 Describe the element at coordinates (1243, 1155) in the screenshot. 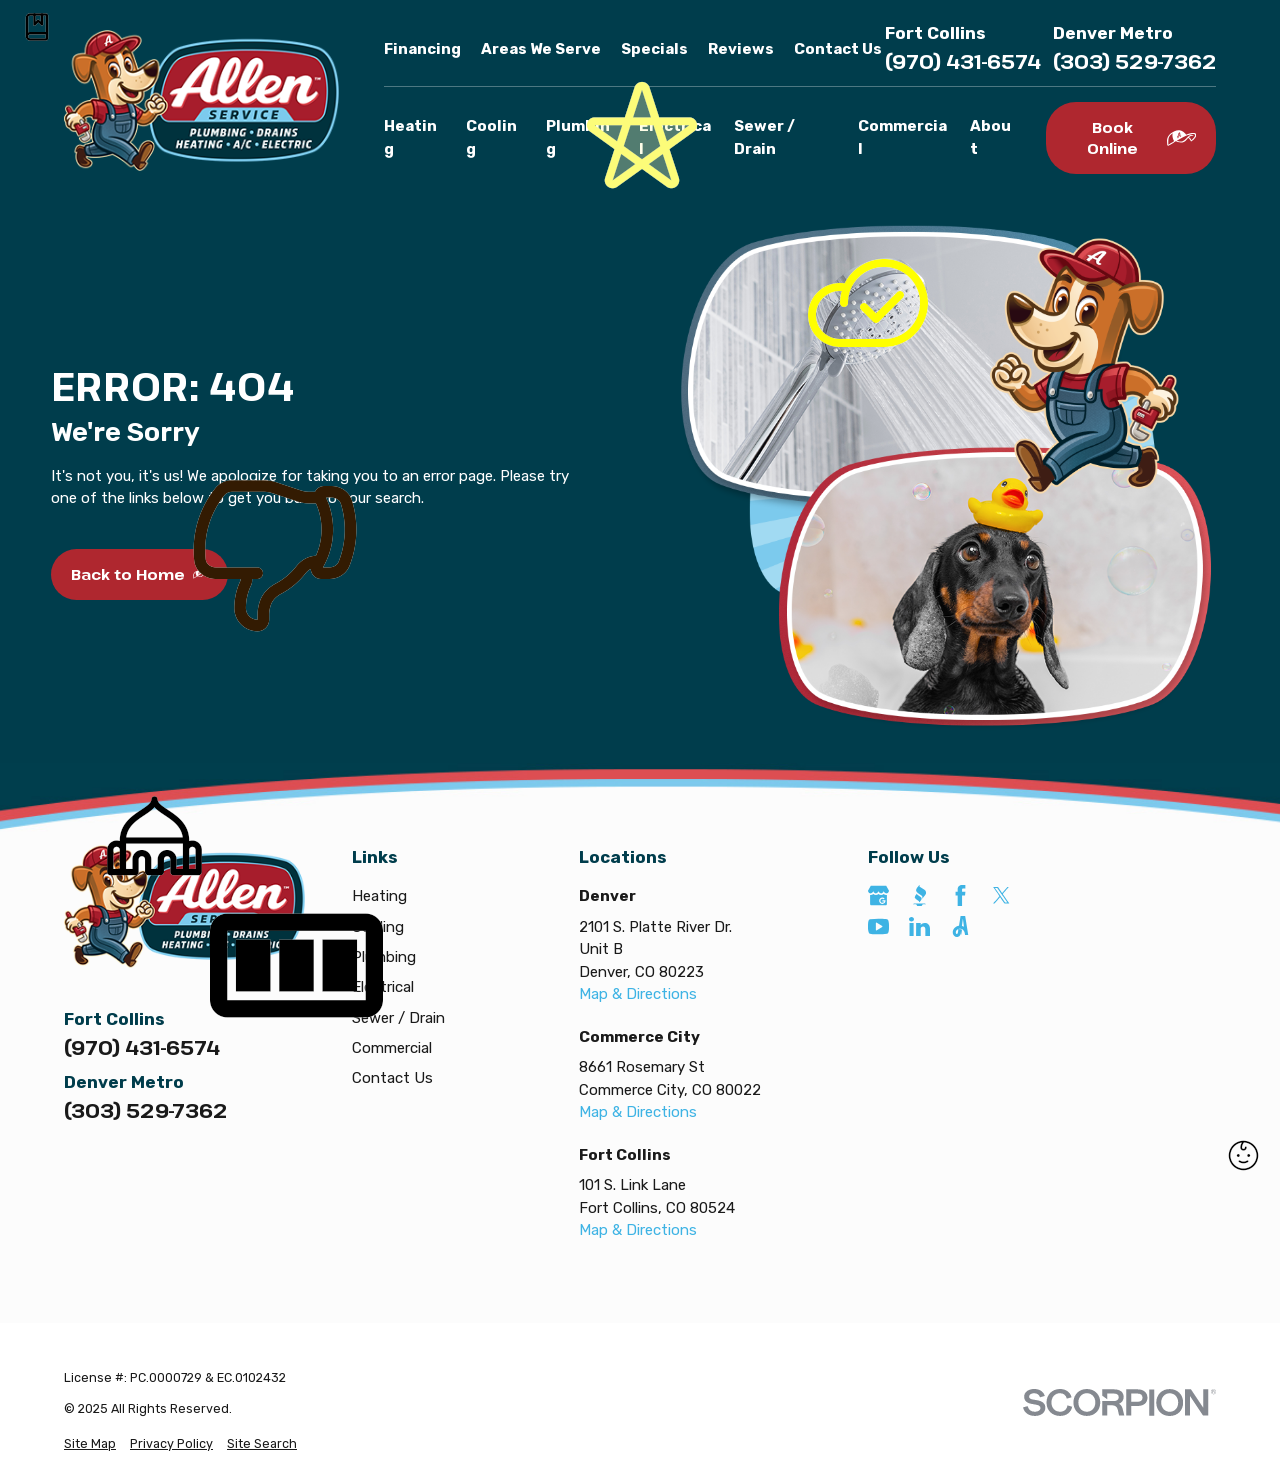

I see `access baby or child-related features` at that location.